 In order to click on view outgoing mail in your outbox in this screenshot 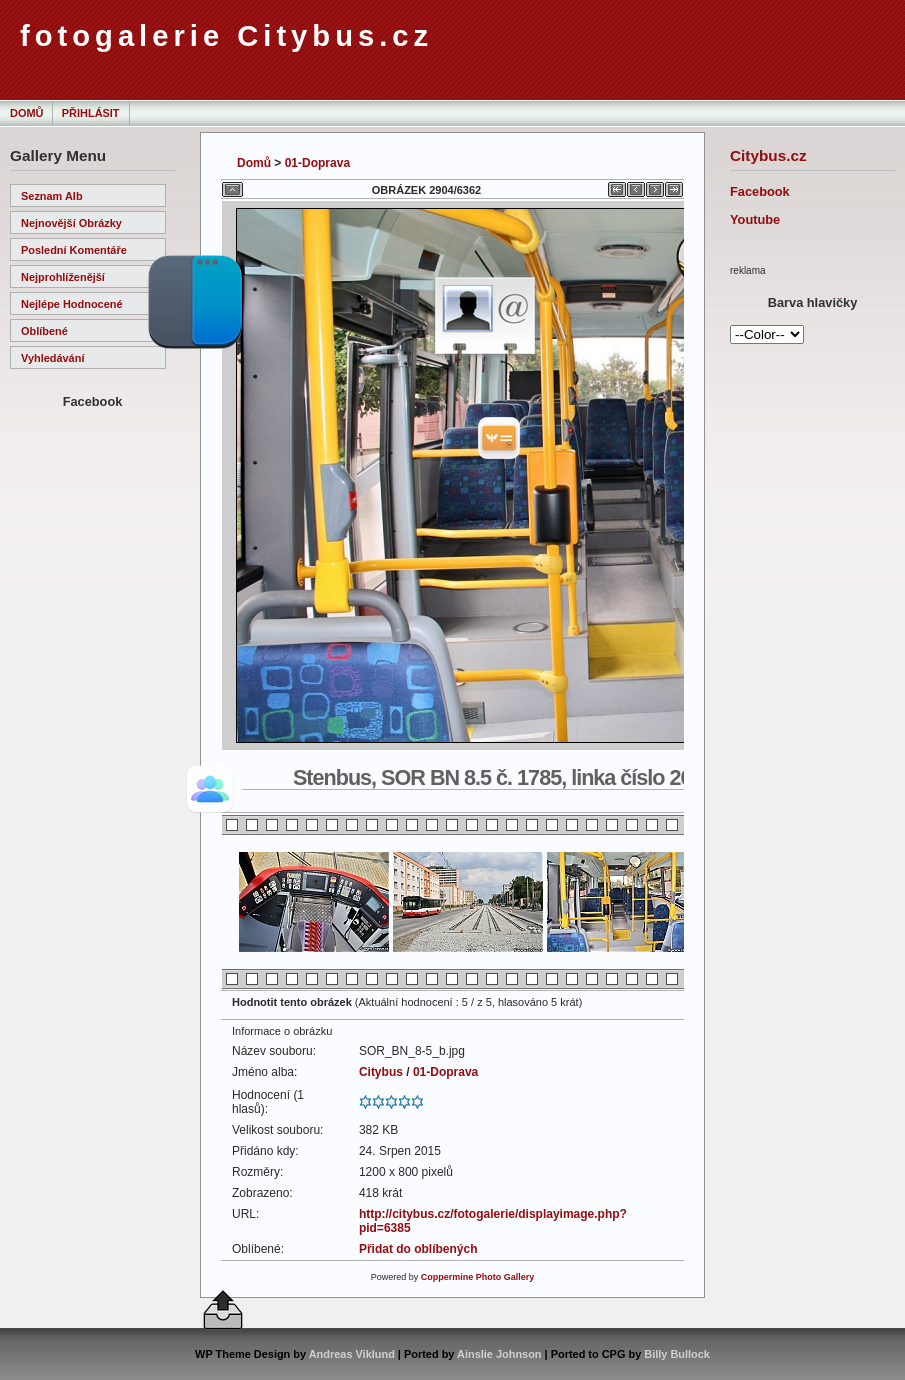, I will do `click(223, 1312)`.